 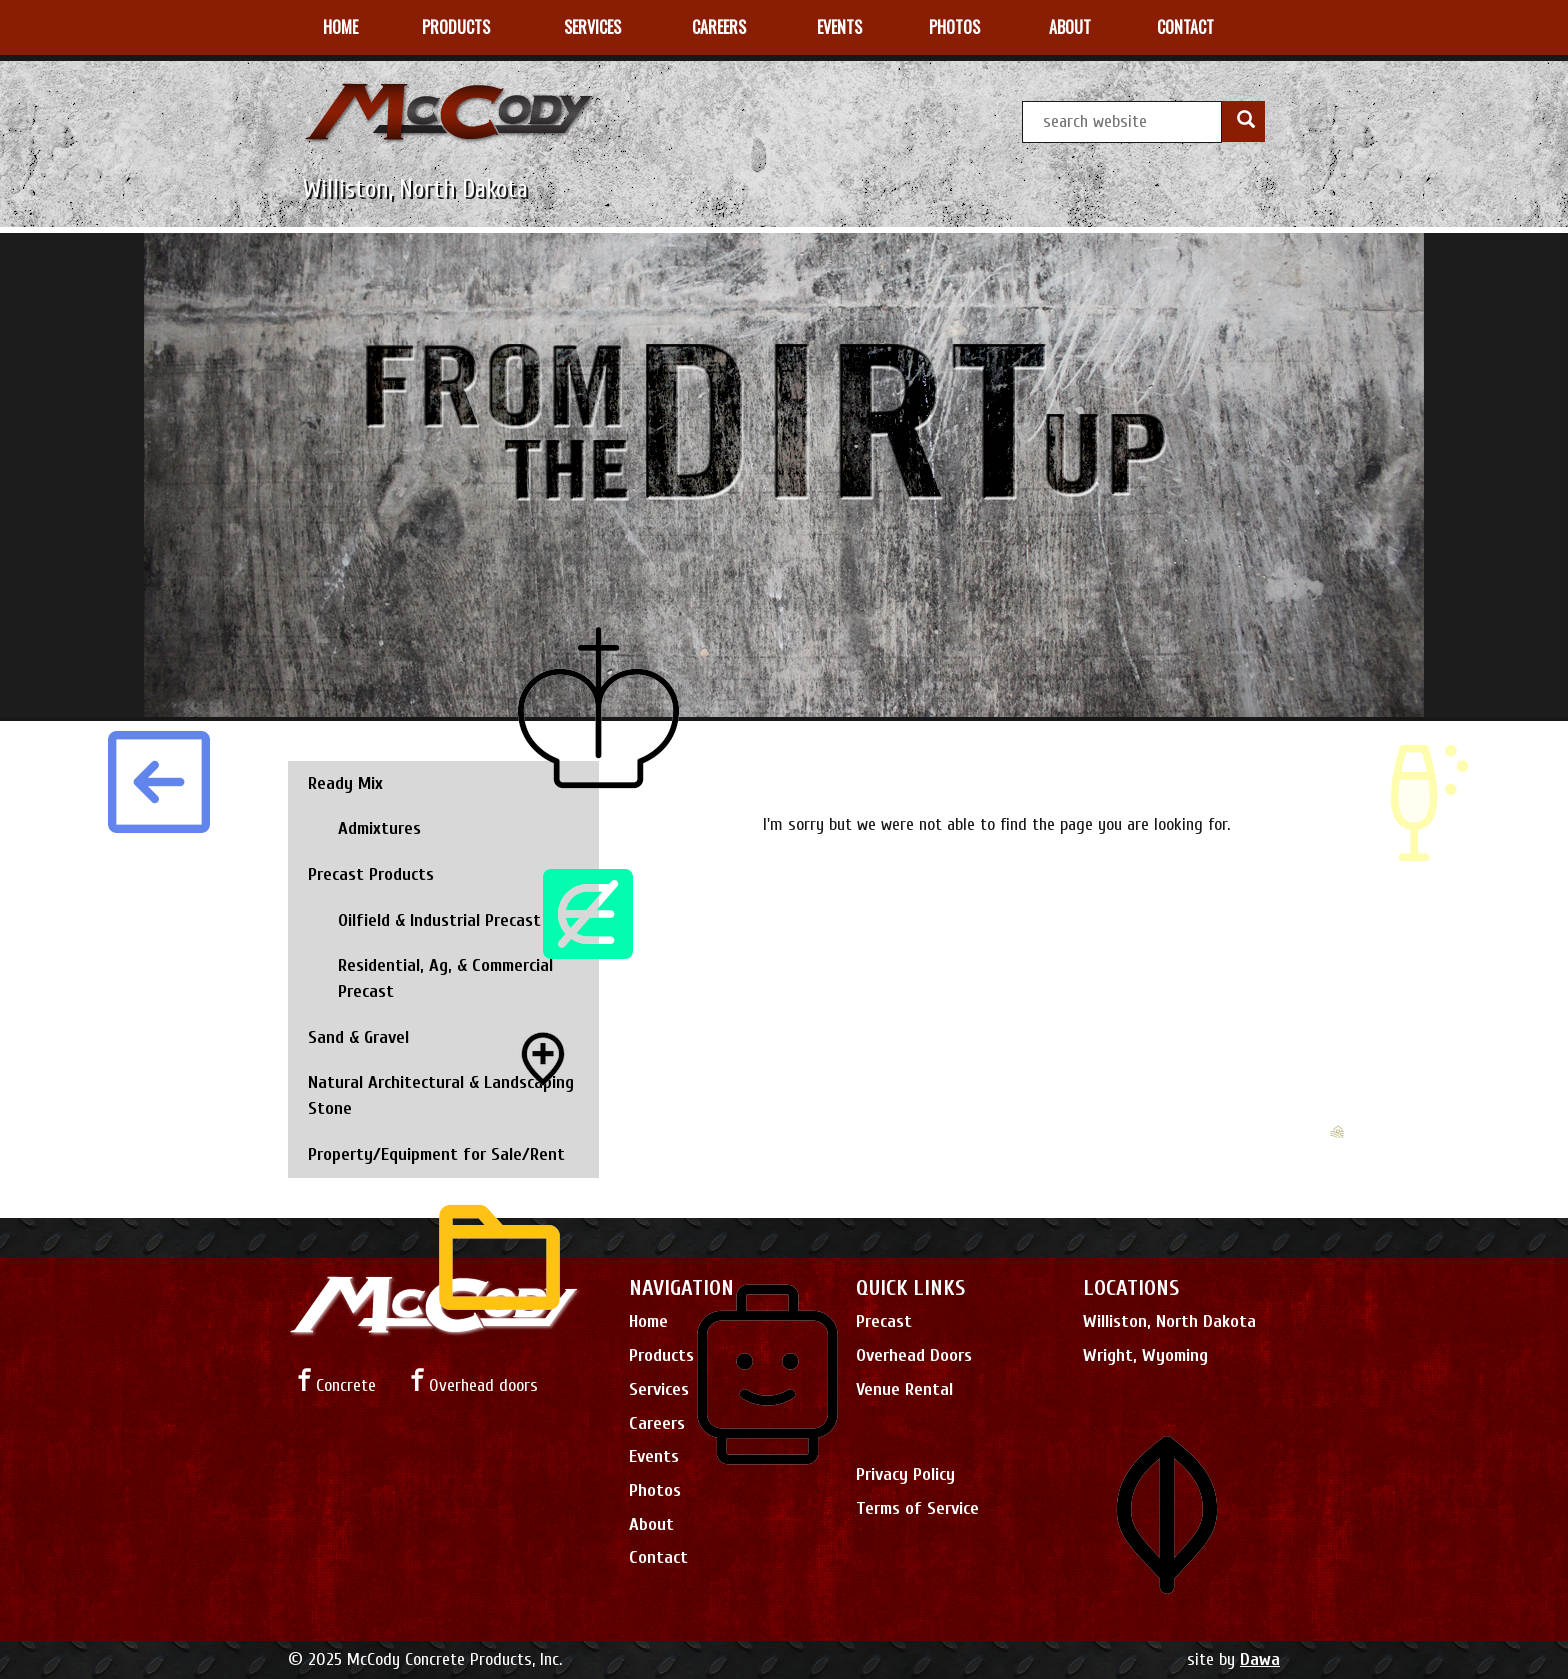 What do you see at coordinates (1167, 1515) in the screenshot?
I see `MongoDB database service logo` at bounding box center [1167, 1515].